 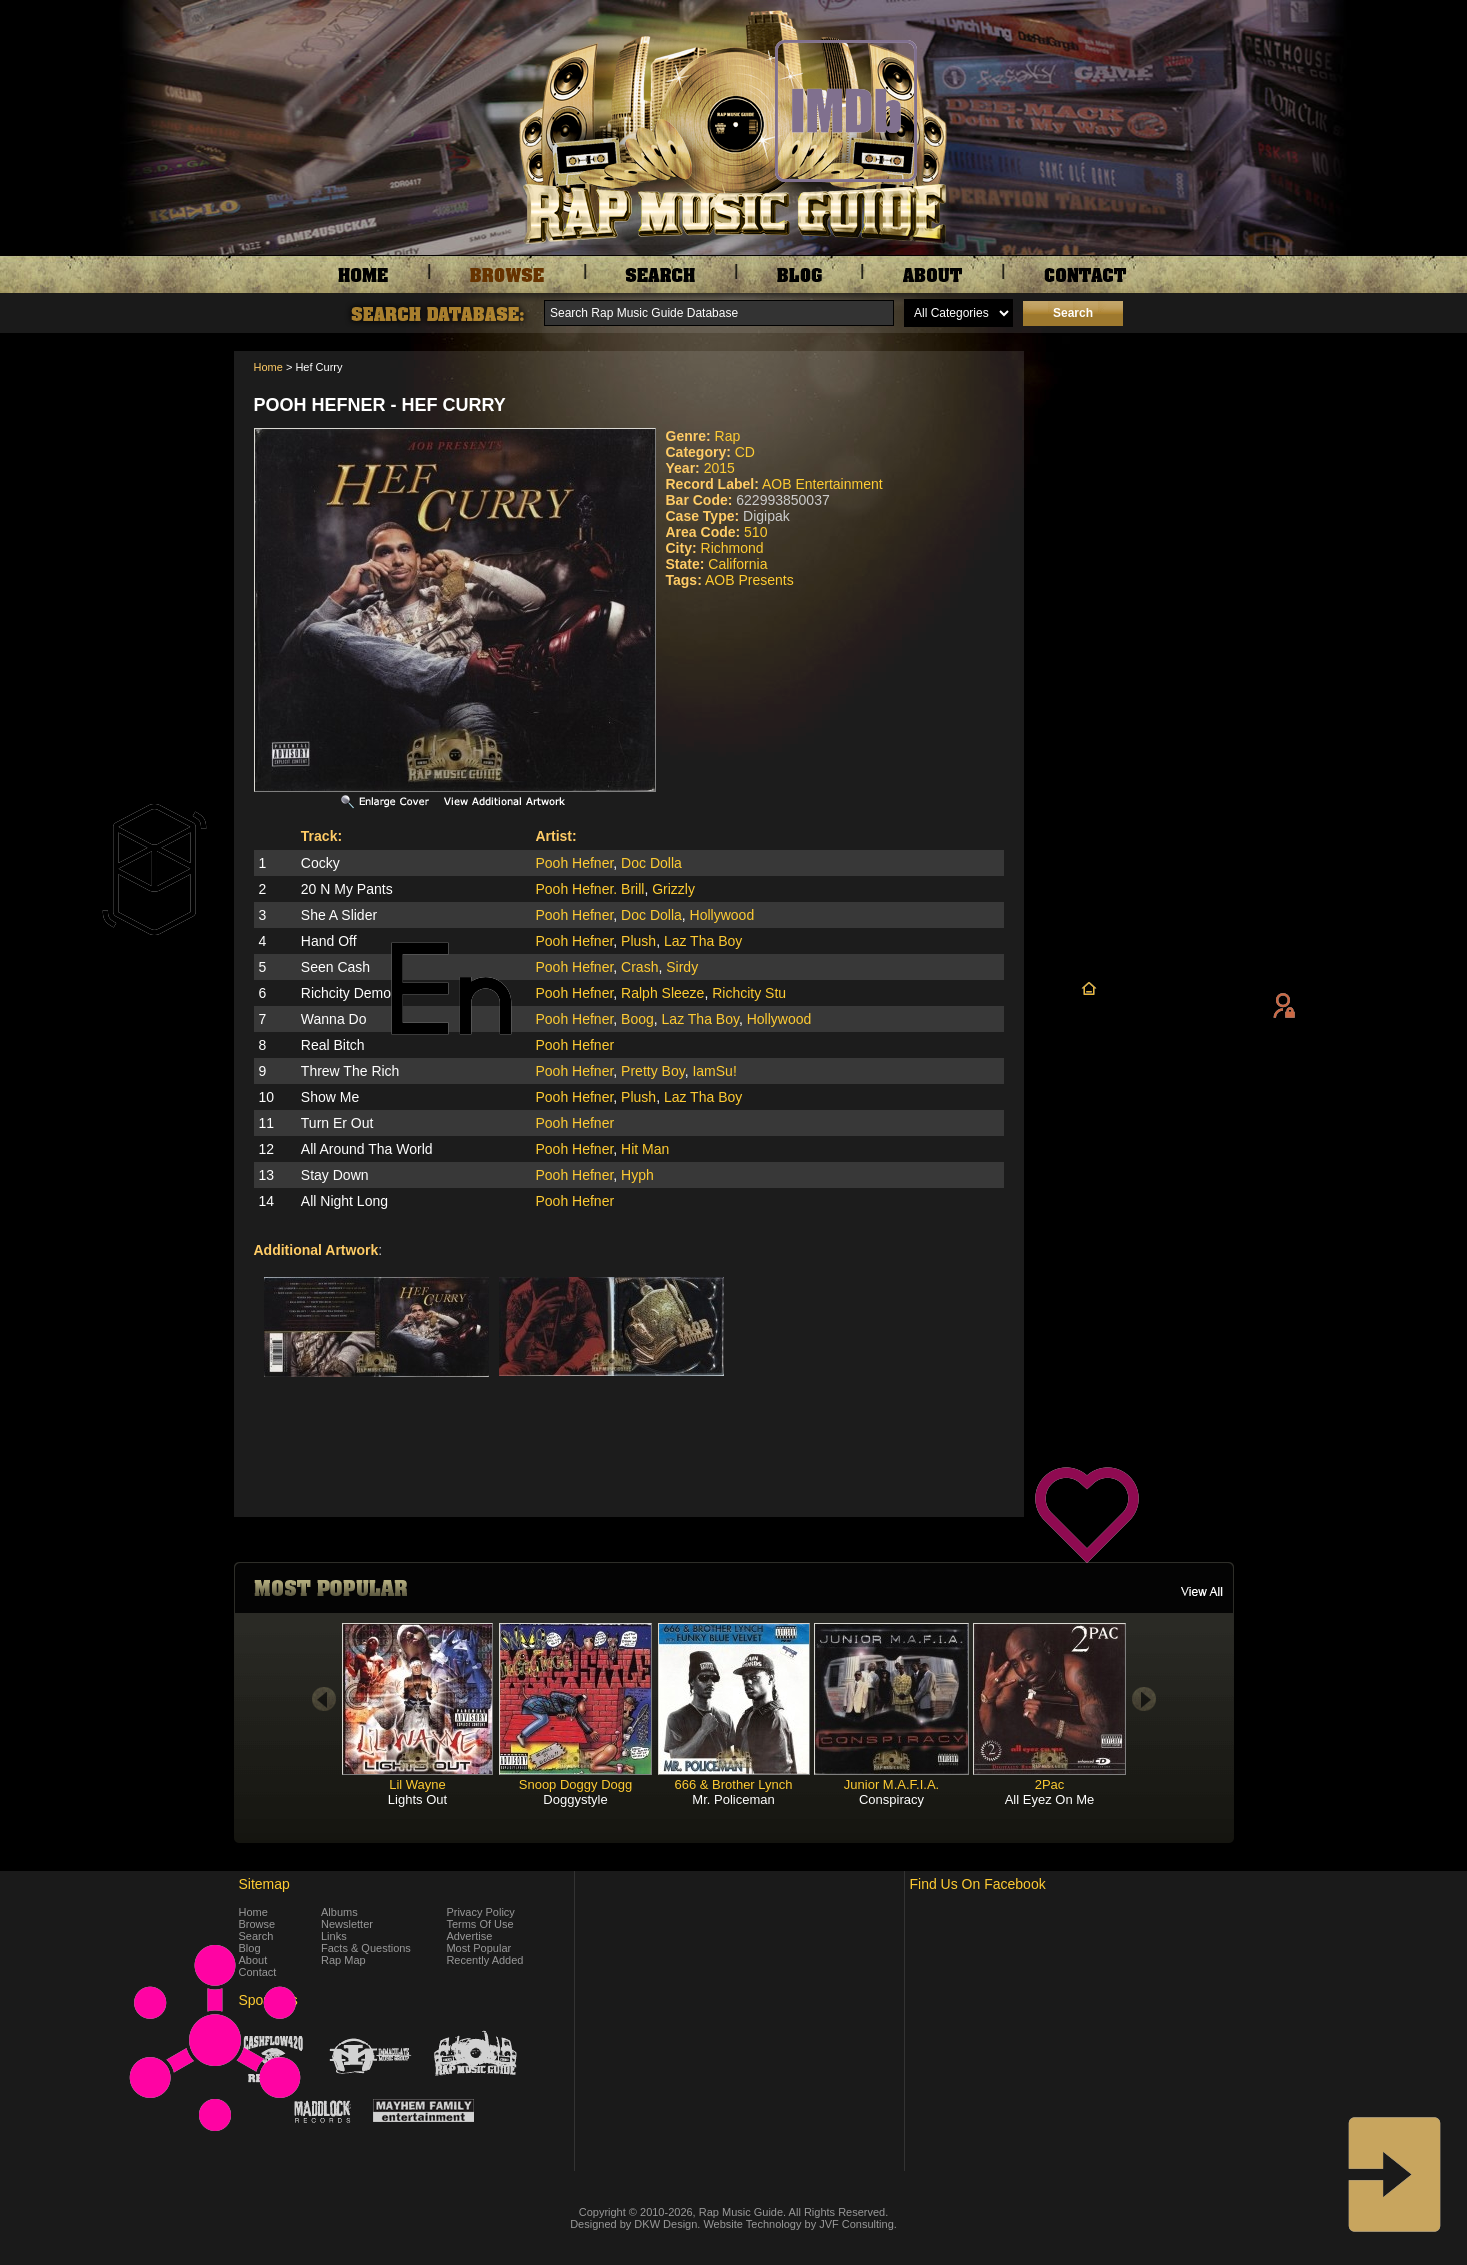 What do you see at coordinates (1394, 2174) in the screenshot?
I see `log in to your account` at bounding box center [1394, 2174].